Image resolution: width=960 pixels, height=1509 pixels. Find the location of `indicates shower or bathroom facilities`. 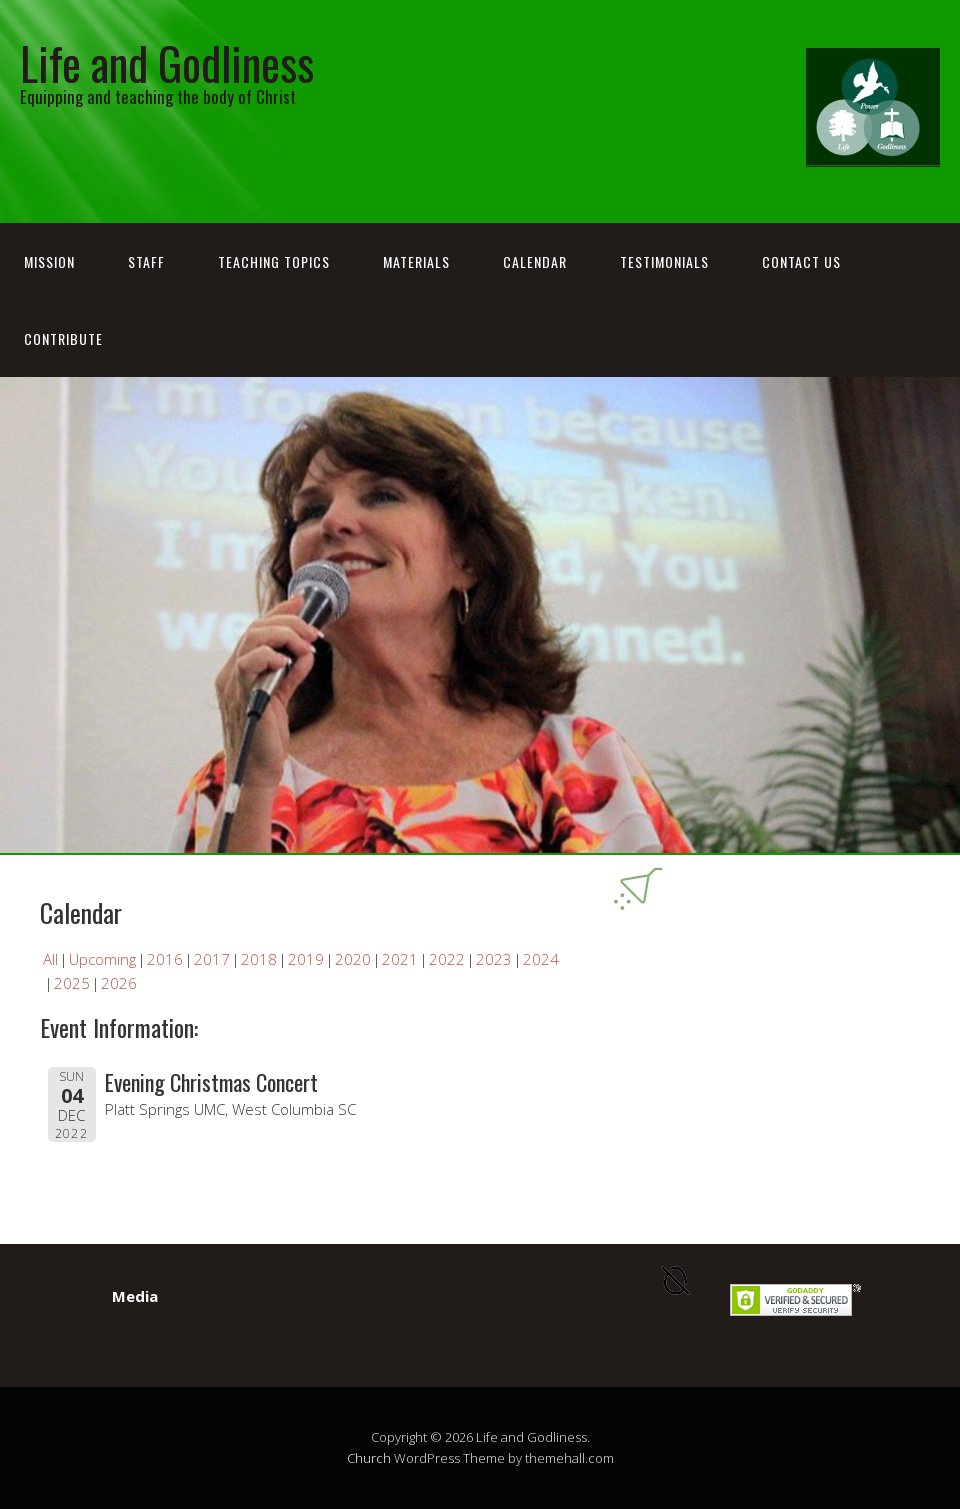

indicates shower or bathroom facilities is located at coordinates (637, 886).